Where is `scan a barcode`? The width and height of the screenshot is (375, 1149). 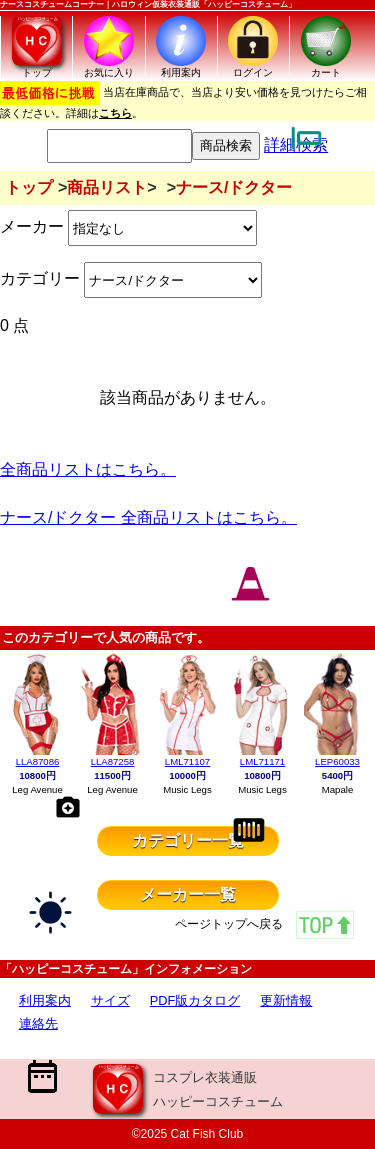 scan a barcode is located at coordinates (249, 830).